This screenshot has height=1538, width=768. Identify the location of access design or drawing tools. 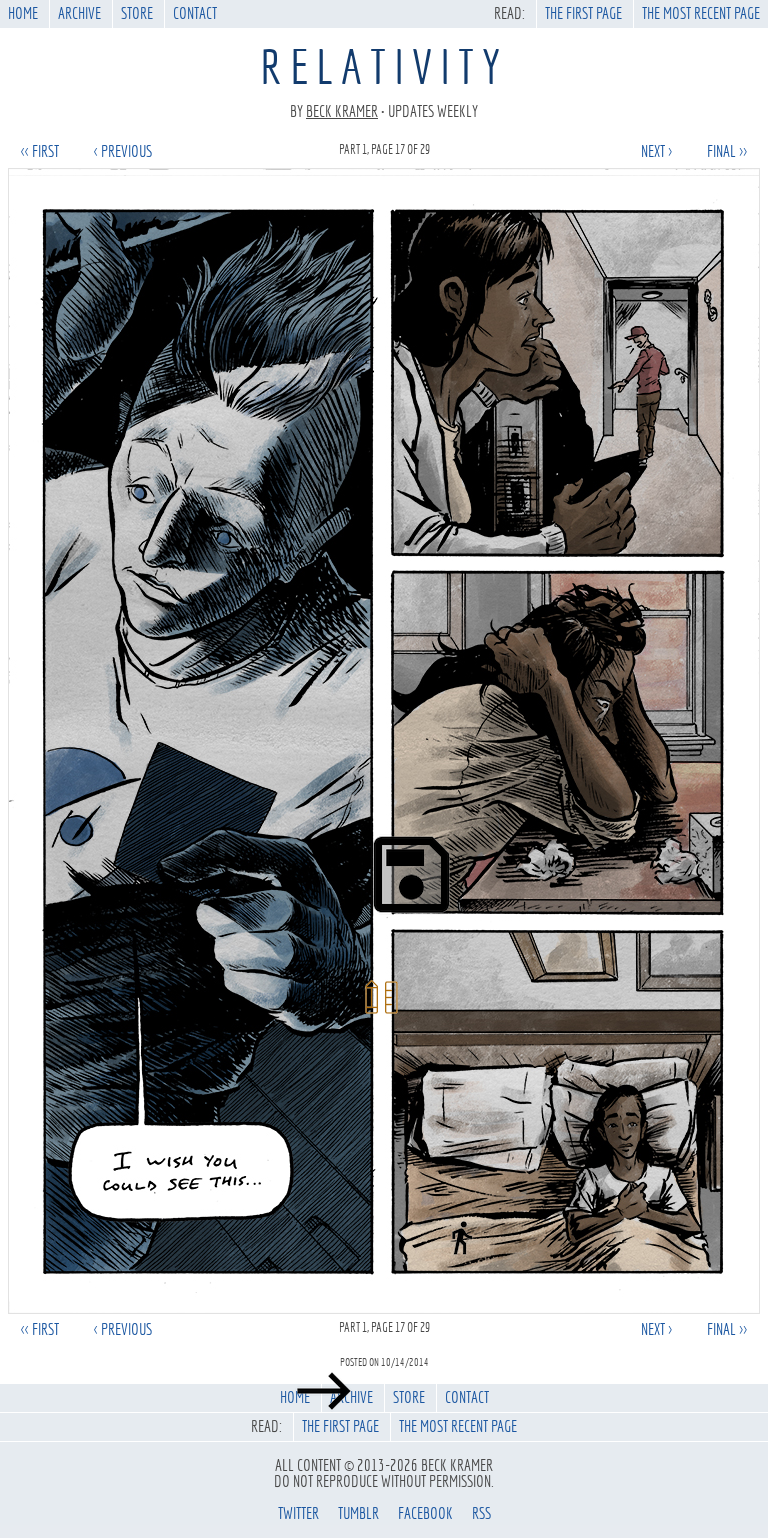
(381, 997).